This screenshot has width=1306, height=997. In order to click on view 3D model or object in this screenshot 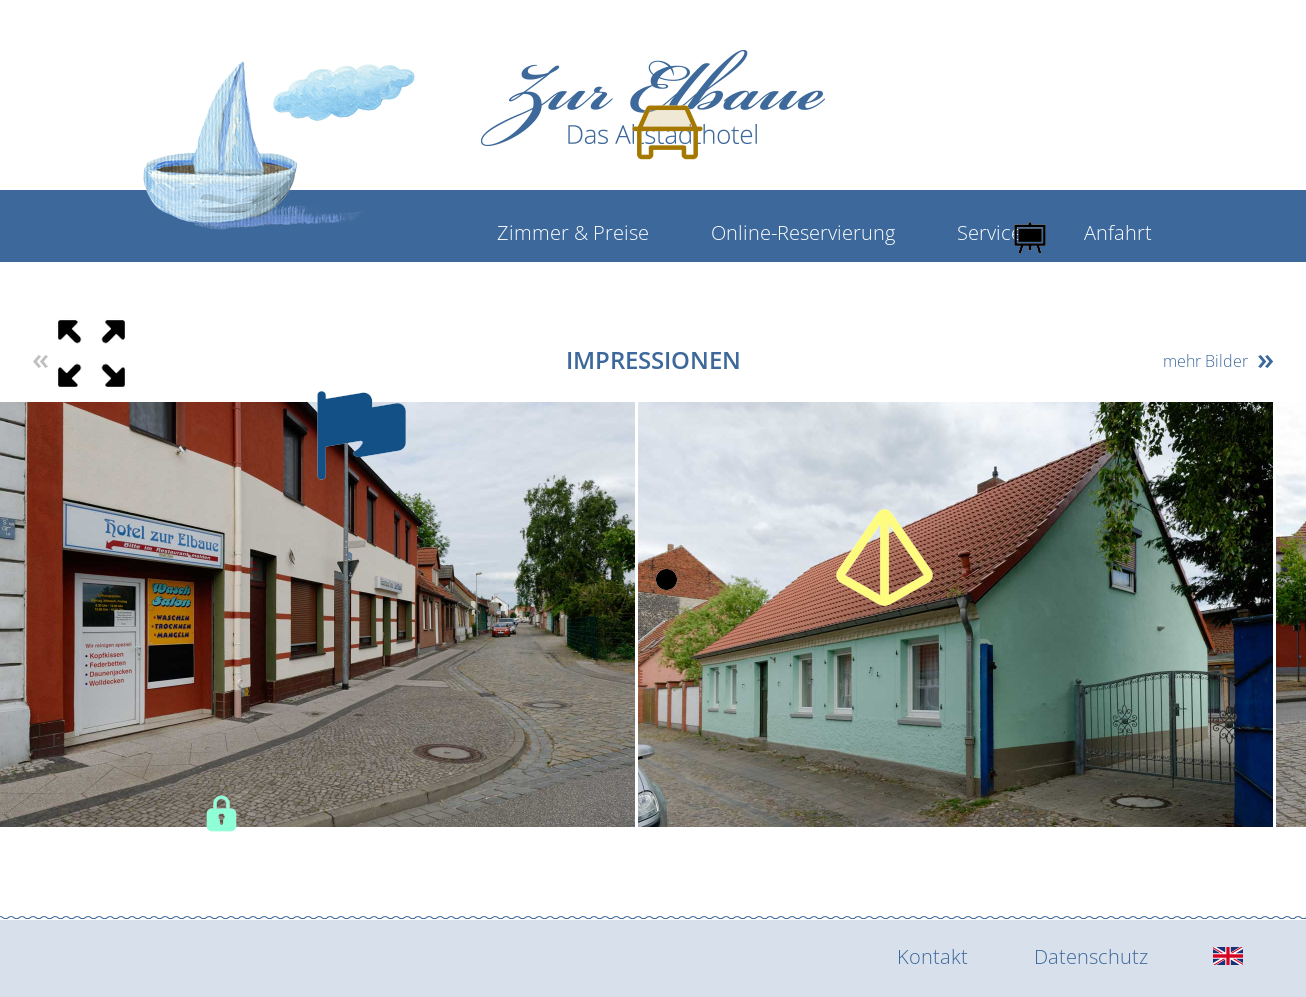, I will do `click(884, 557)`.